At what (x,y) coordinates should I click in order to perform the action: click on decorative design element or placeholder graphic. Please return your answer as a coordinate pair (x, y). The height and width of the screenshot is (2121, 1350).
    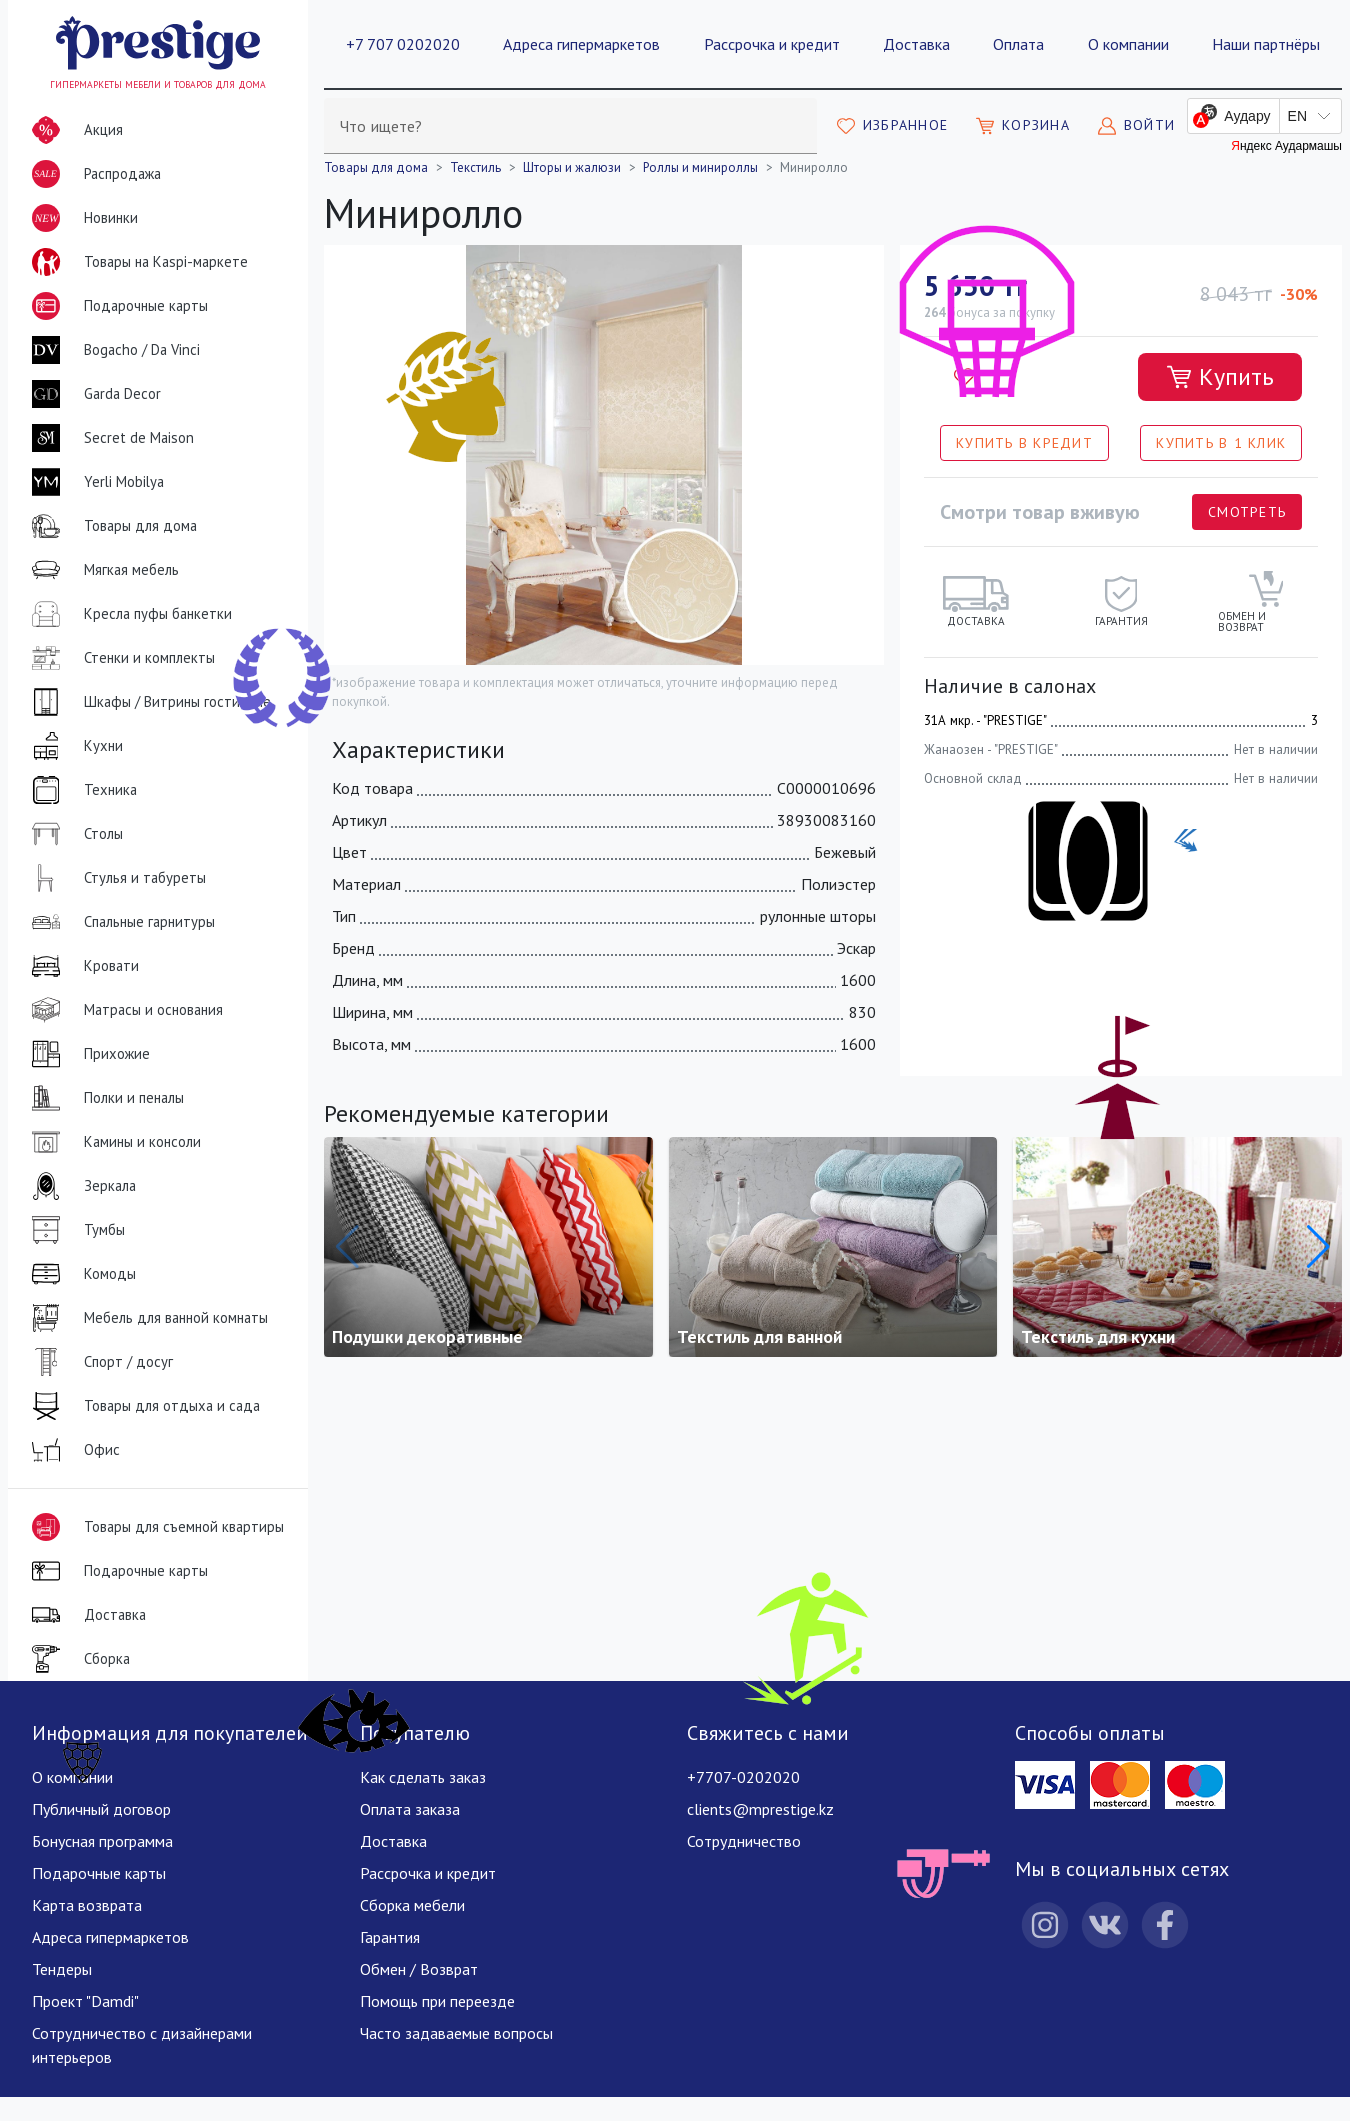
    Looking at the image, I should click on (1088, 861).